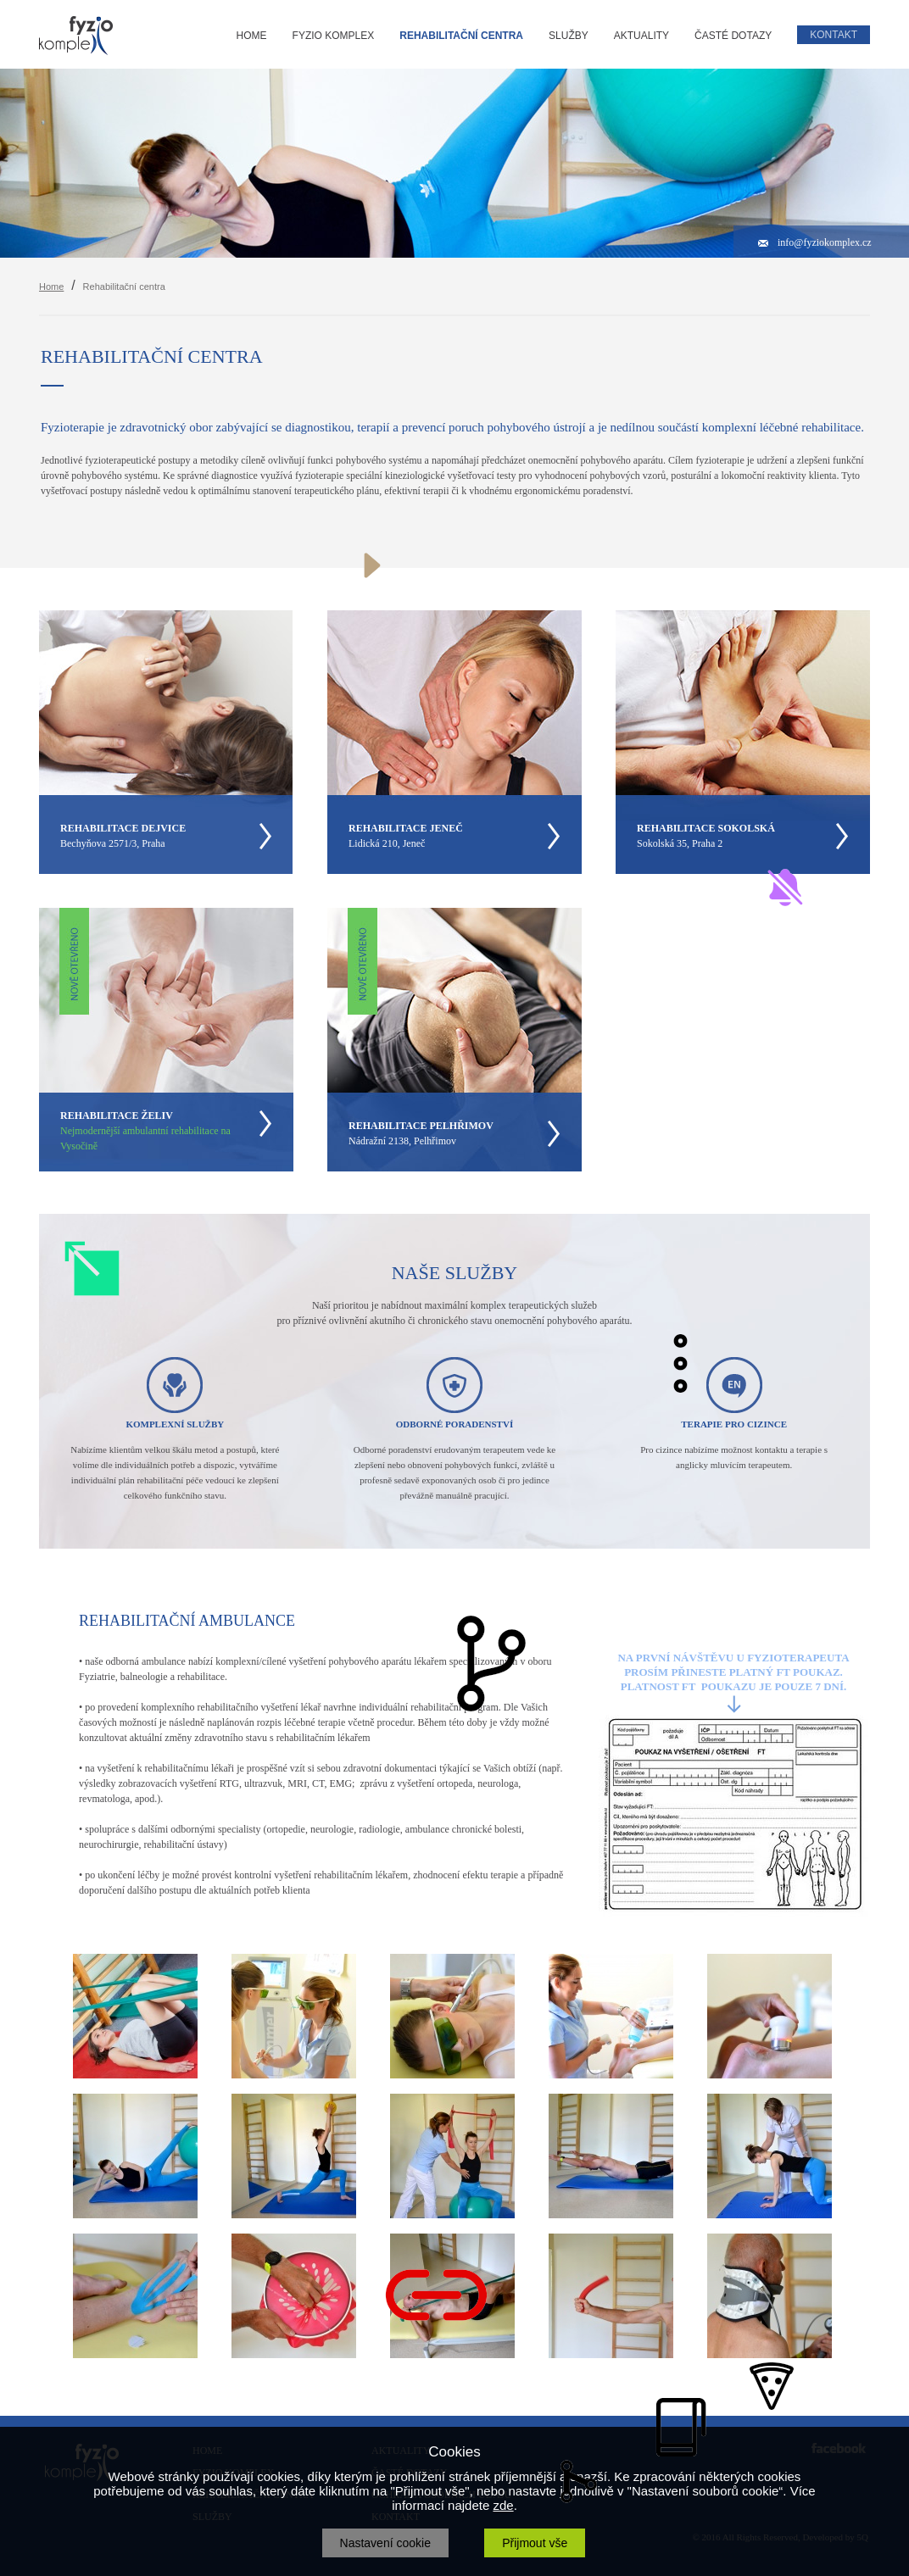 This screenshot has height=2576, width=909. Describe the element at coordinates (372, 565) in the screenshot. I see `play media or start playback` at that location.